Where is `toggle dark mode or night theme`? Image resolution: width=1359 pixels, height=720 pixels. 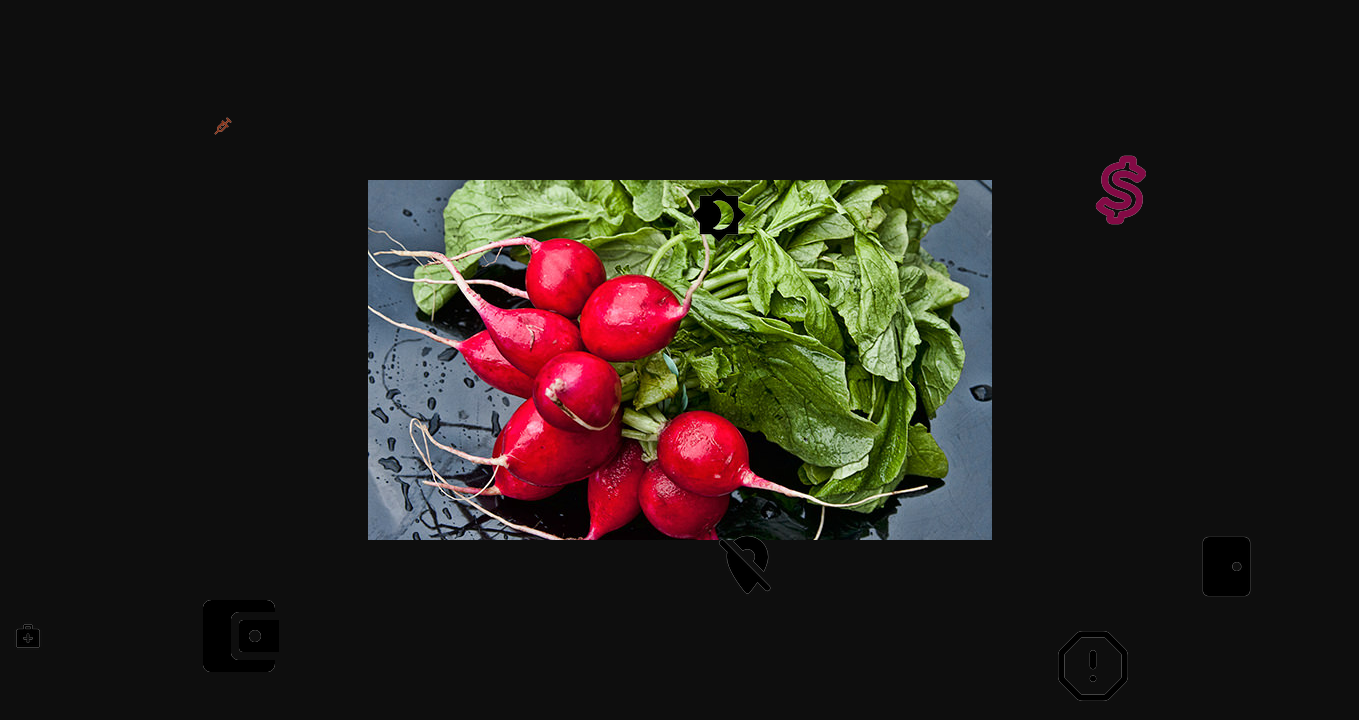
toggle dark mode or night theme is located at coordinates (719, 215).